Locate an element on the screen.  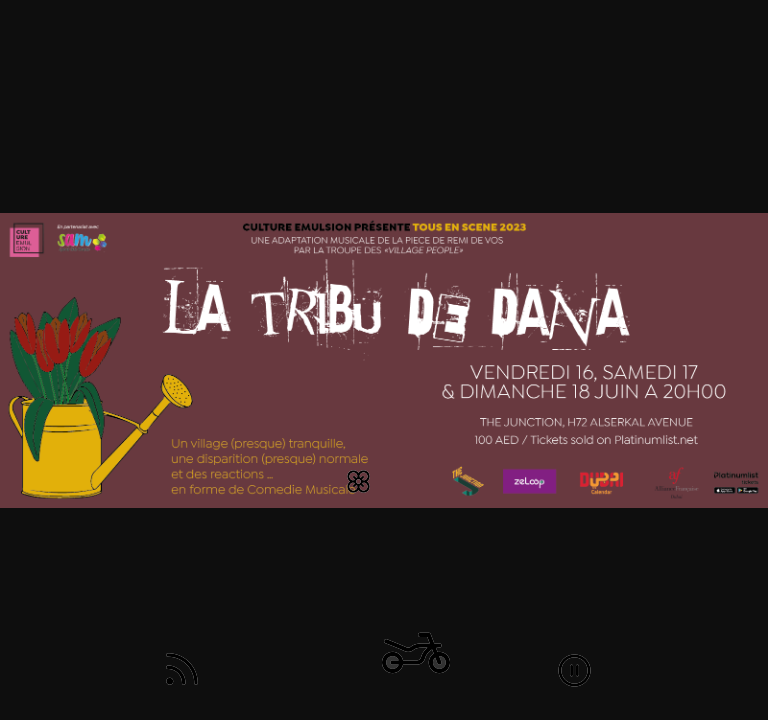
access nature or garden-related content is located at coordinates (358, 481).